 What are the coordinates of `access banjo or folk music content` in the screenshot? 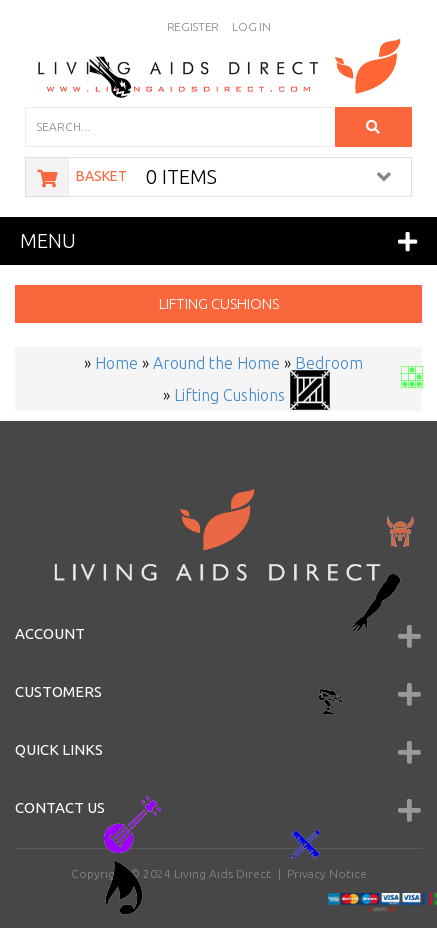 It's located at (132, 824).